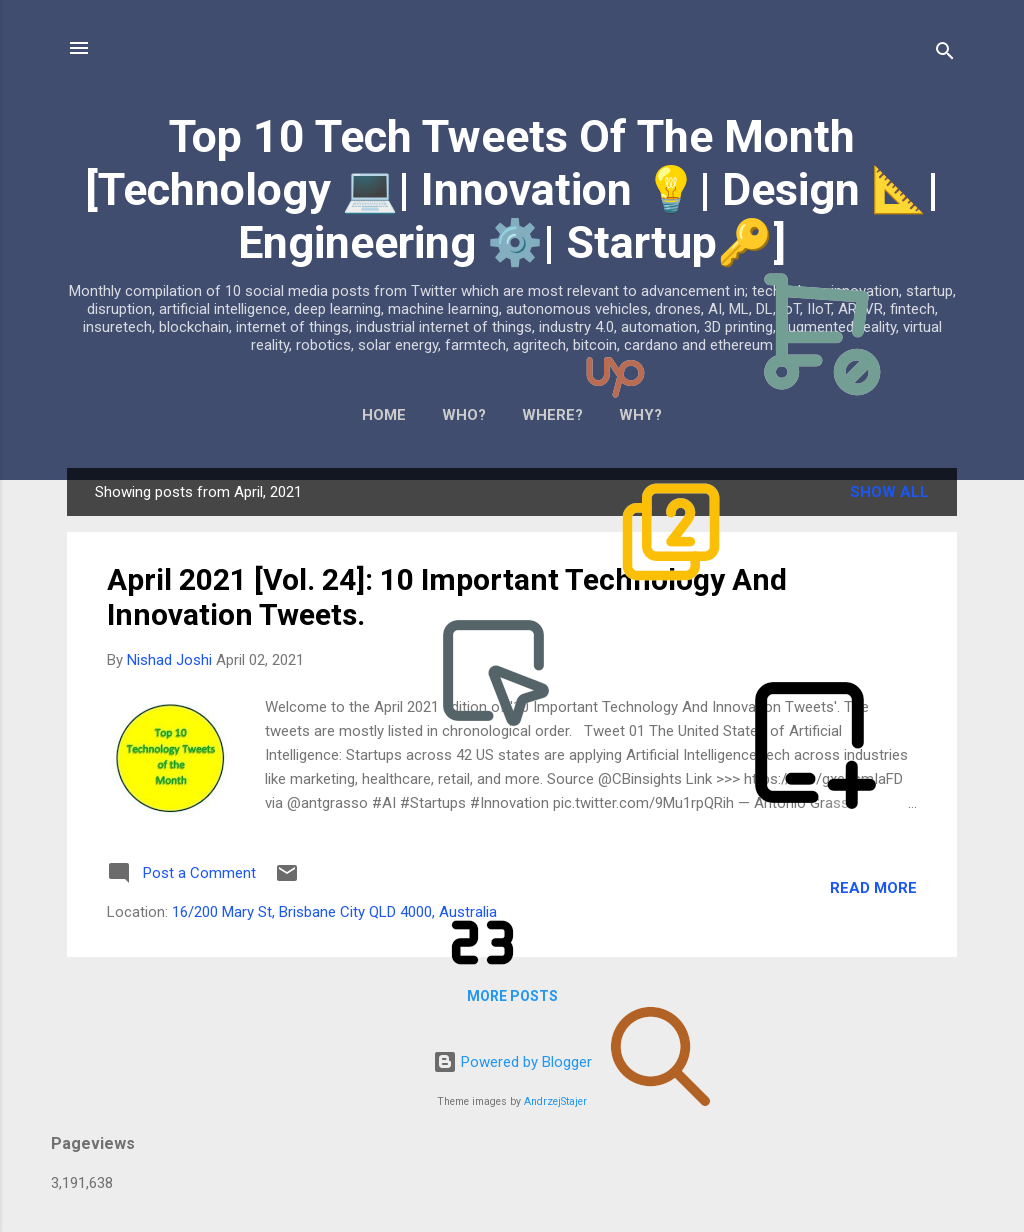  I want to click on displays the number 23 as a badge or label, so click(482, 942).